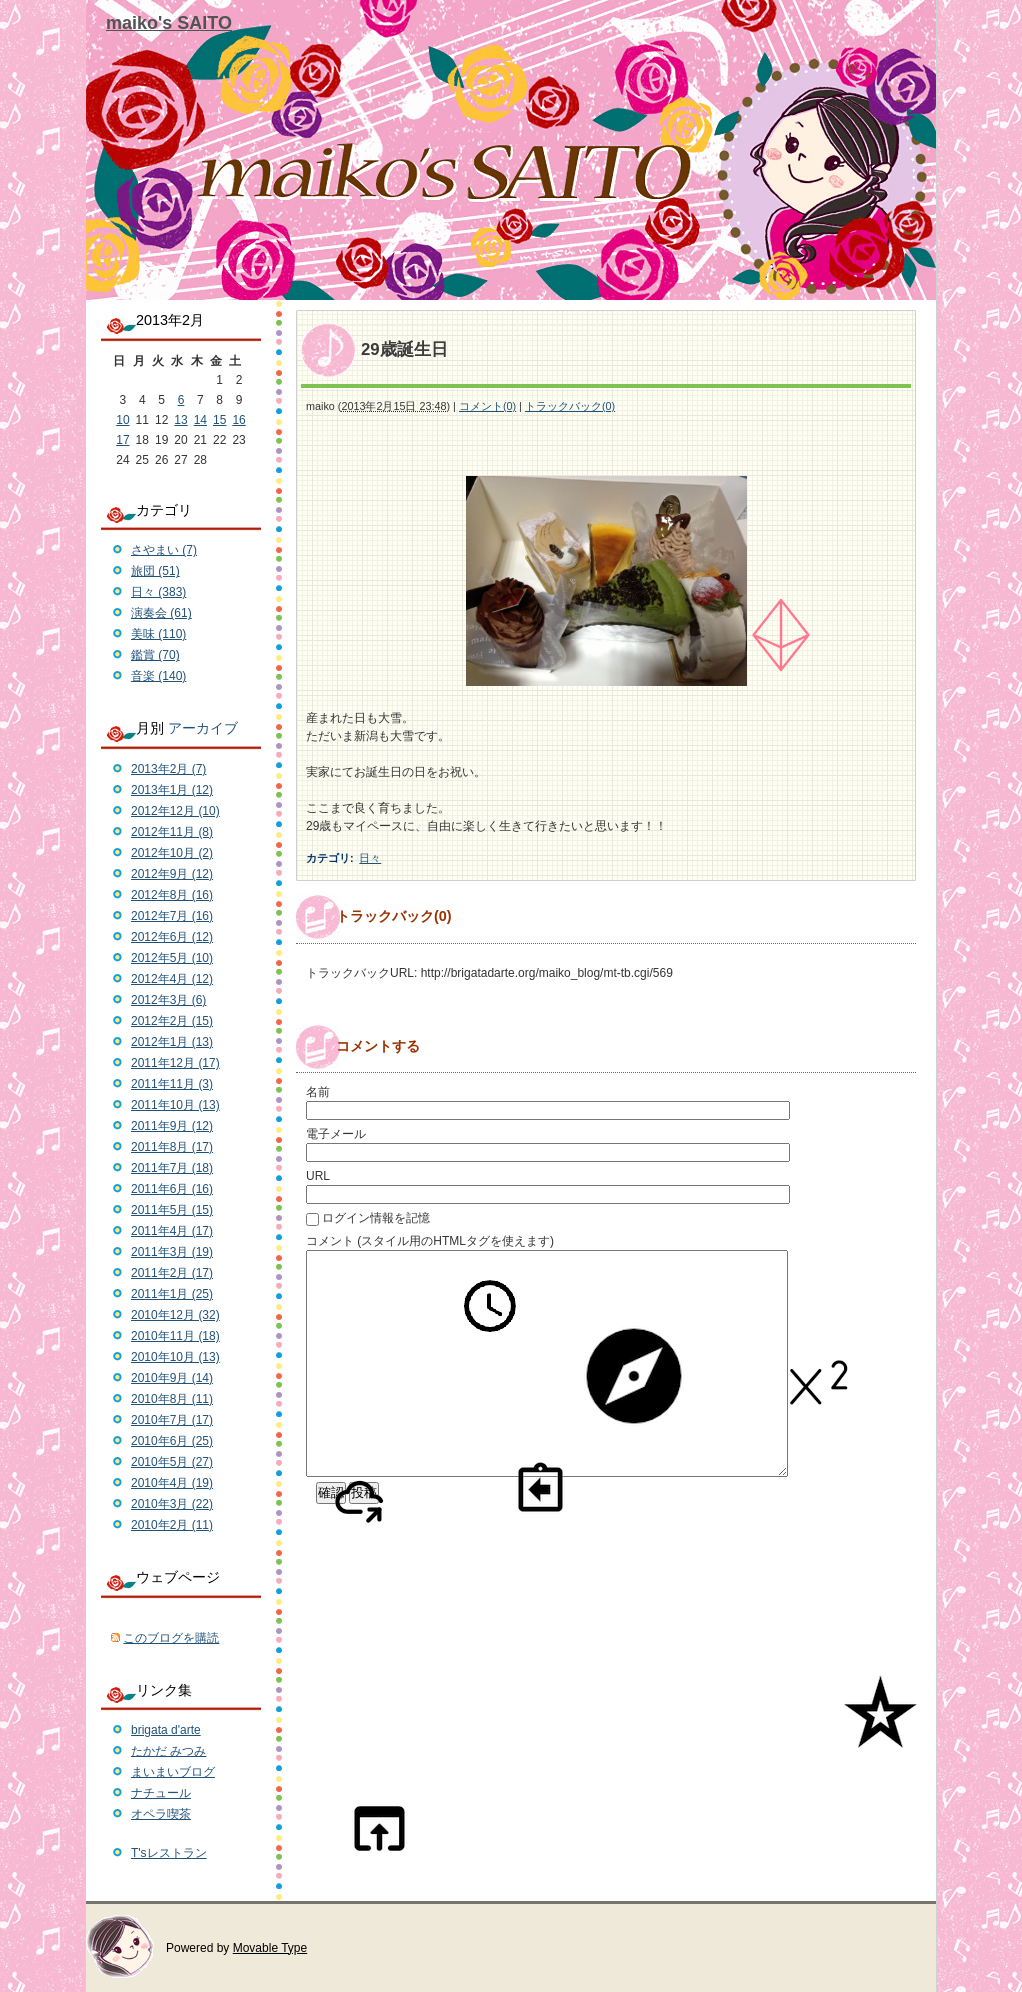 The width and height of the screenshot is (1022, 1992). I want to click on apply superscript formatting to selected text, so click(815, 1383).